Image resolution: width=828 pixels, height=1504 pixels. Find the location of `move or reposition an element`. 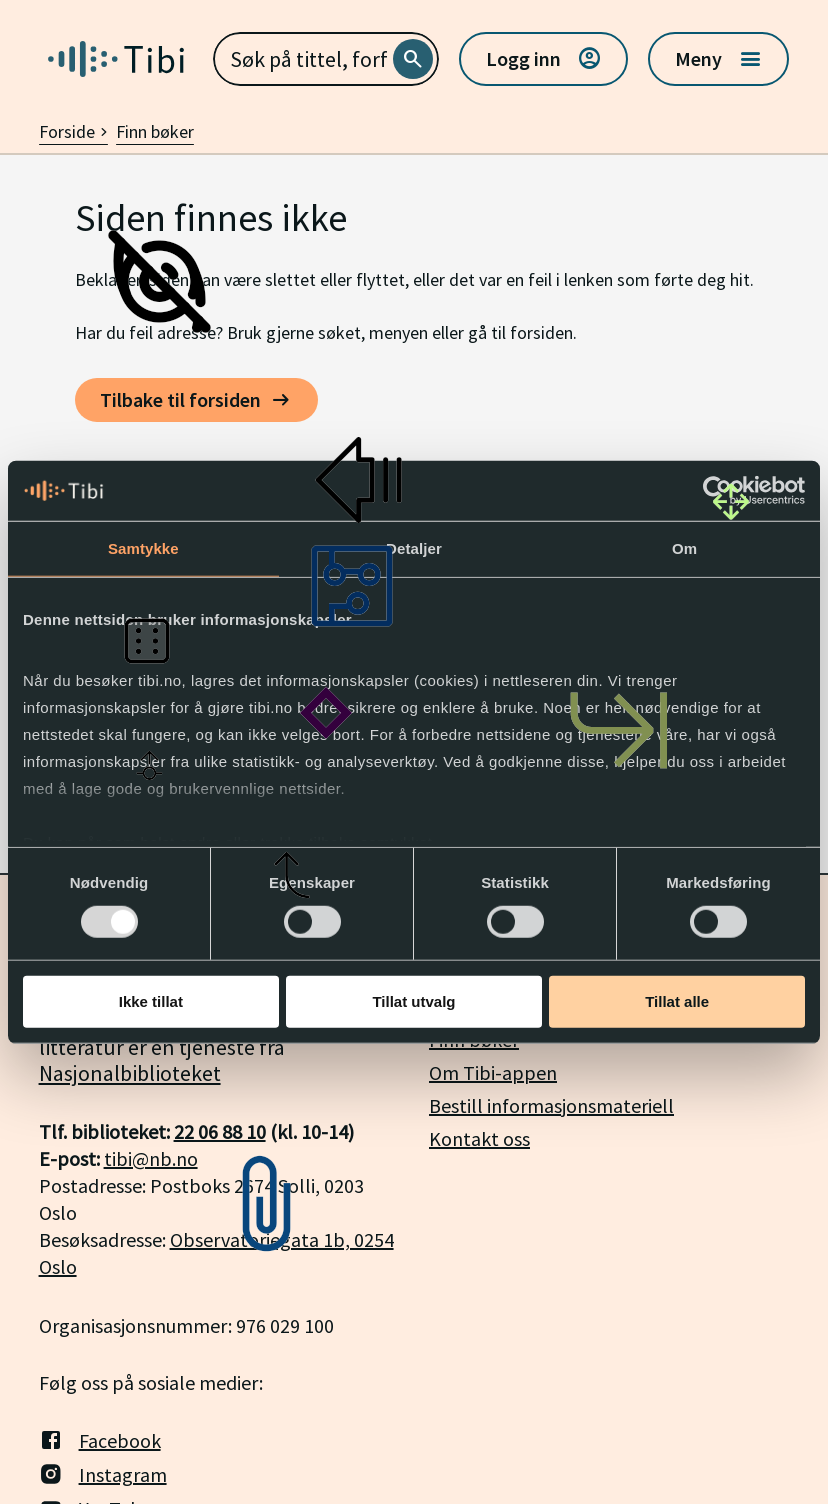

move or reposition an element is located at coordinates (731, 503).